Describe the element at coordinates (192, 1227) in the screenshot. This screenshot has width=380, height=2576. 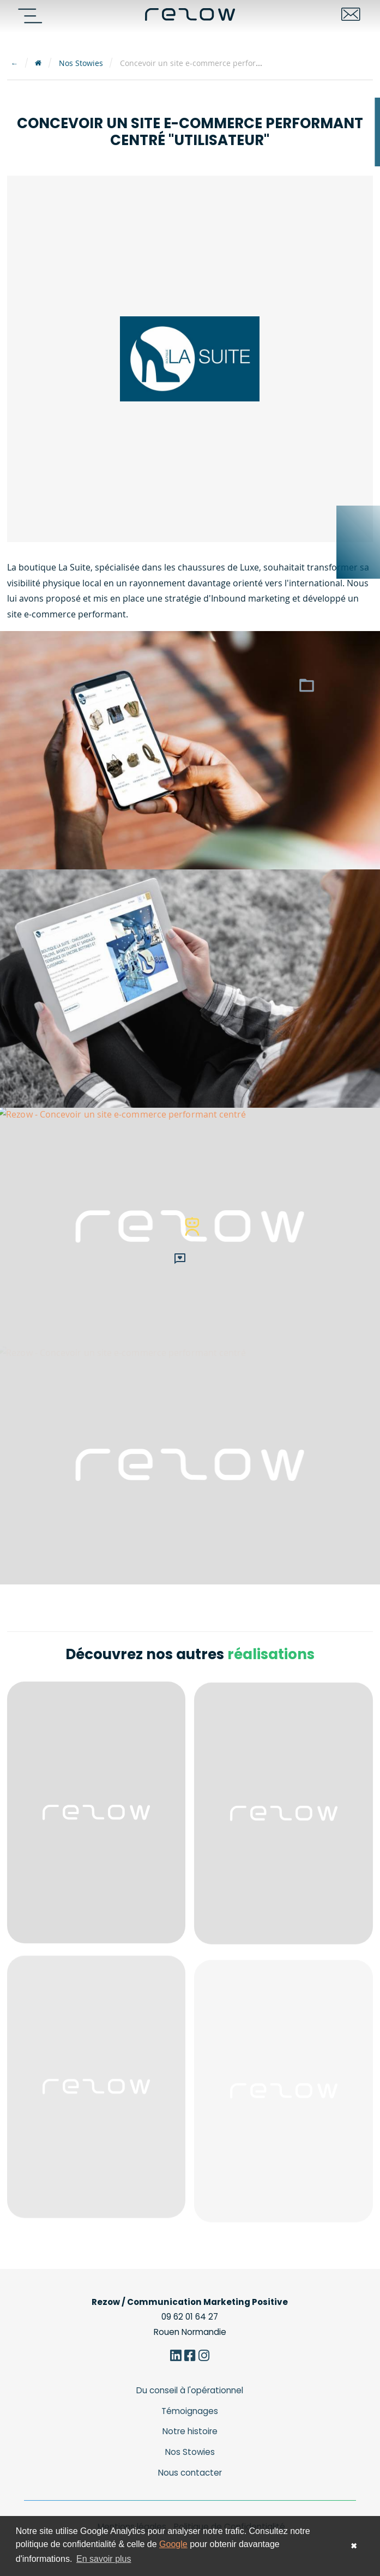
I see `access AI assistant or chatbot feature` at that location.